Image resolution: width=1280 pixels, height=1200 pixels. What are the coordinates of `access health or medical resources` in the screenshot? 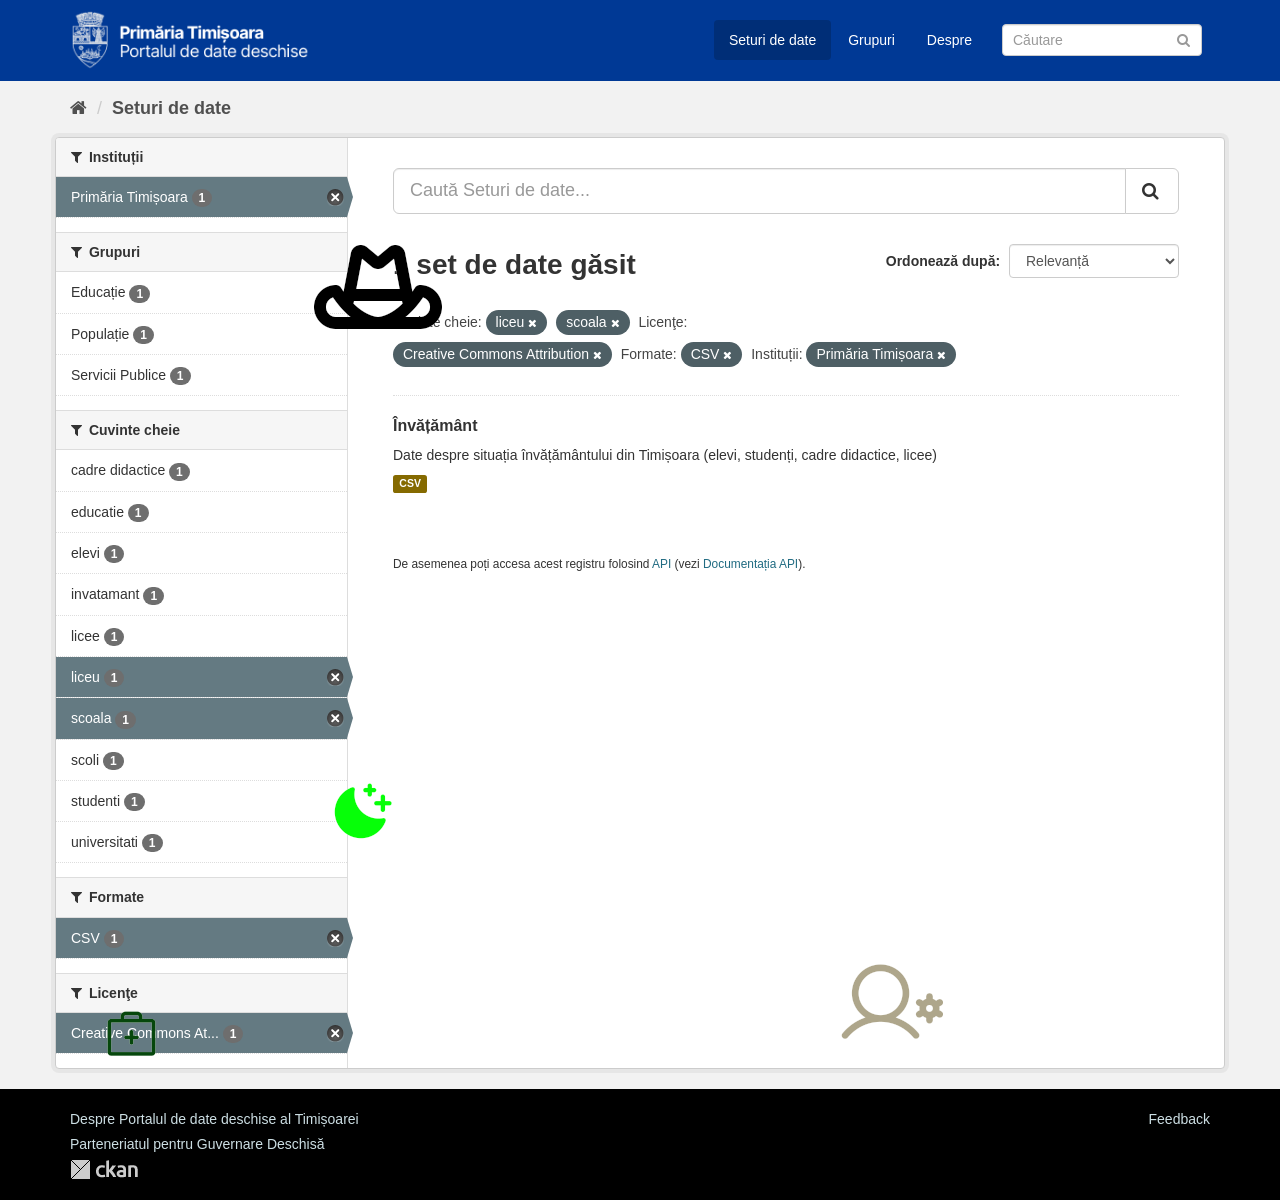 It's located at (131, 1035).